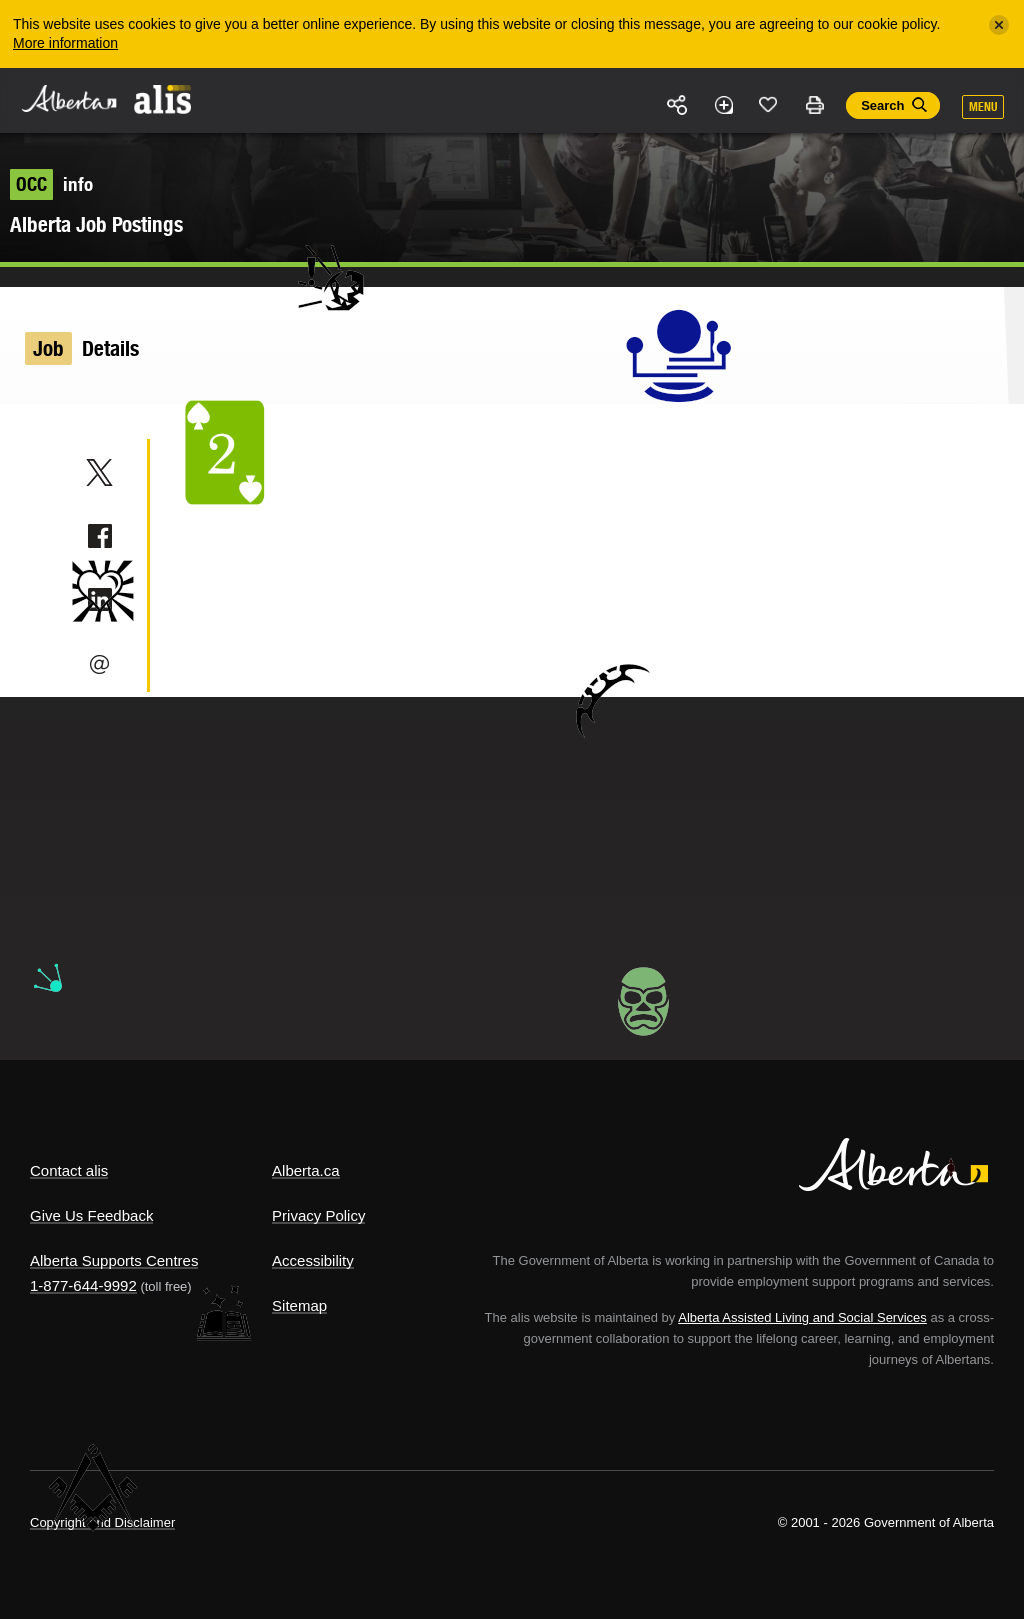  I want to click on select the bat'leth weapon in a game inventory, so click(613, 701).